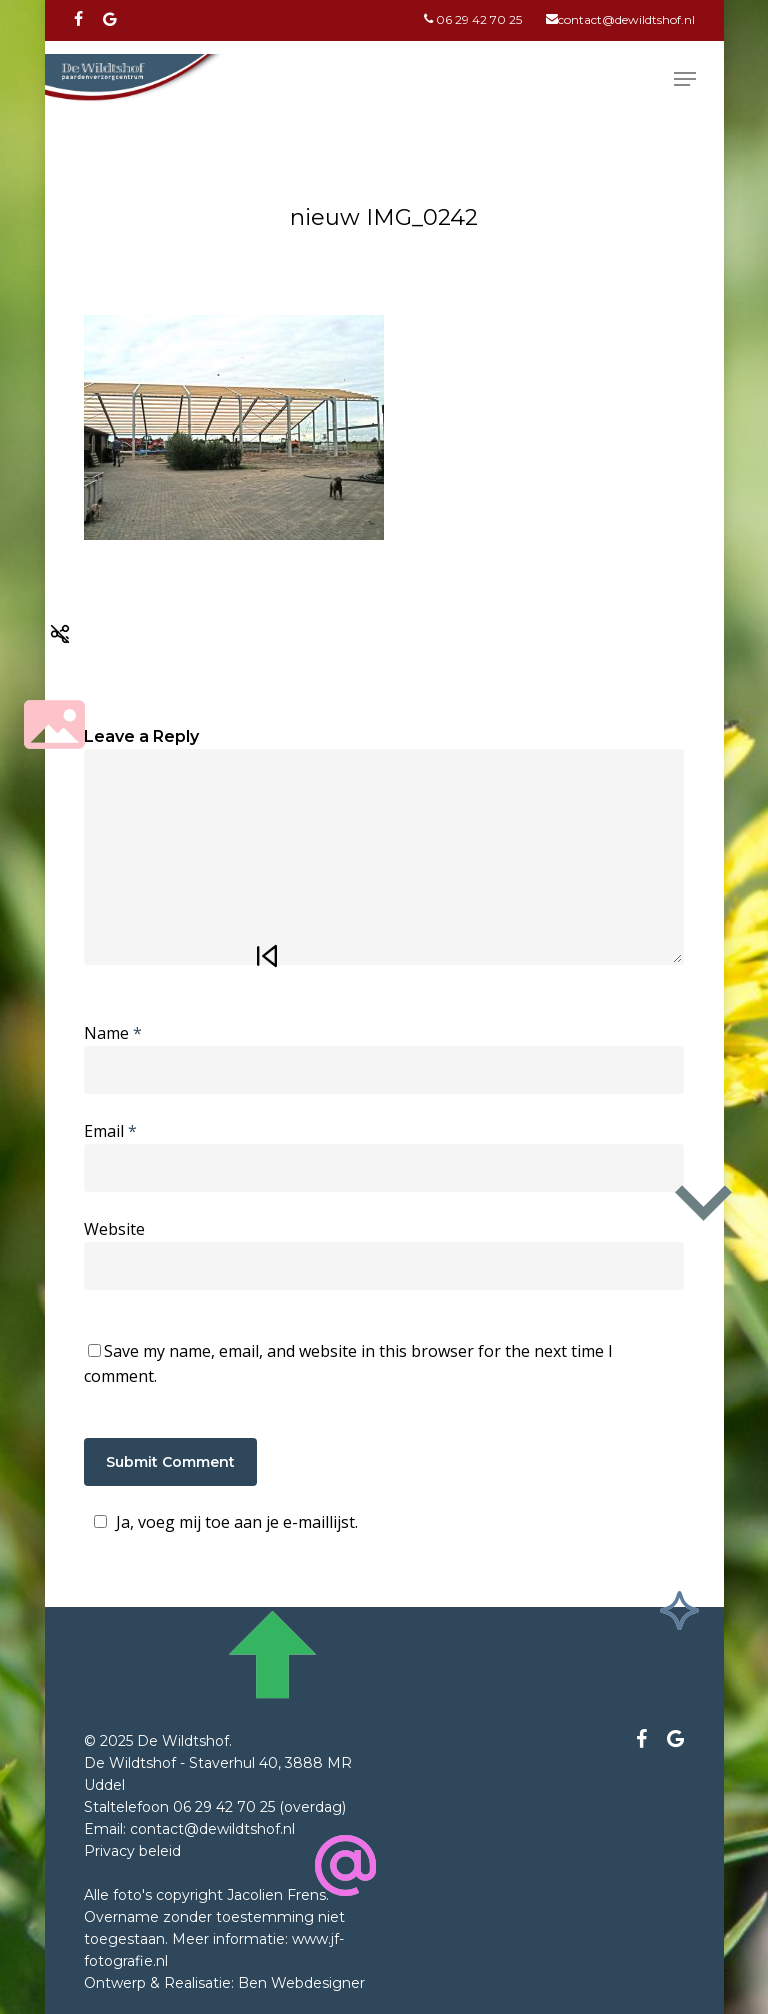 The height and width of the screenshot is (2014, 768). Describe the element at coordinates (345, 1865) in the screenshot. I see `mention a user in a post or comment` at that location.